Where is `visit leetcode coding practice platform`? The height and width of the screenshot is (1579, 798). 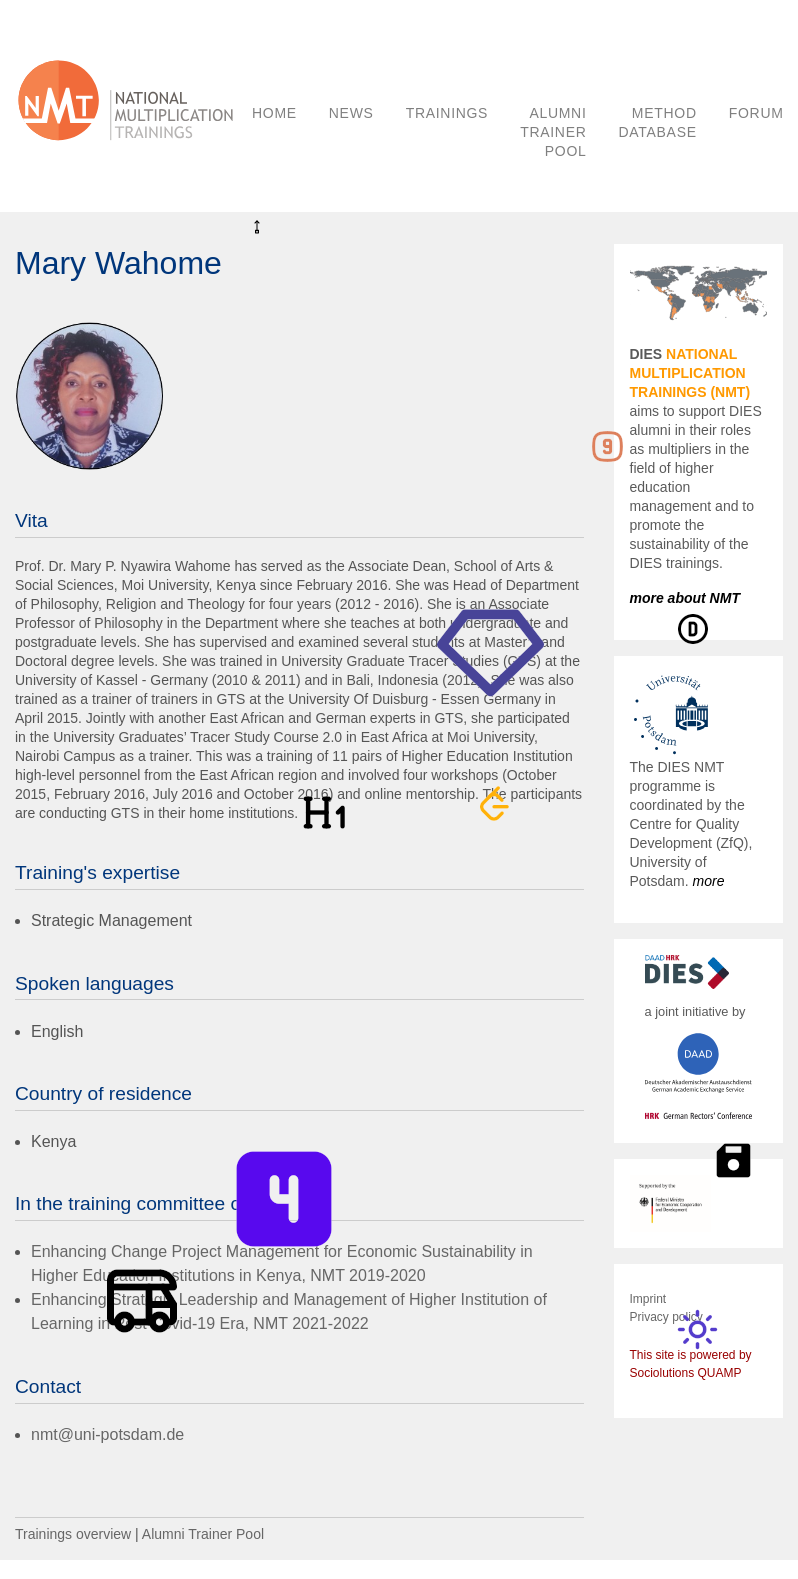
visit leetcode coding practice platform is located at coordinates (494, 805).